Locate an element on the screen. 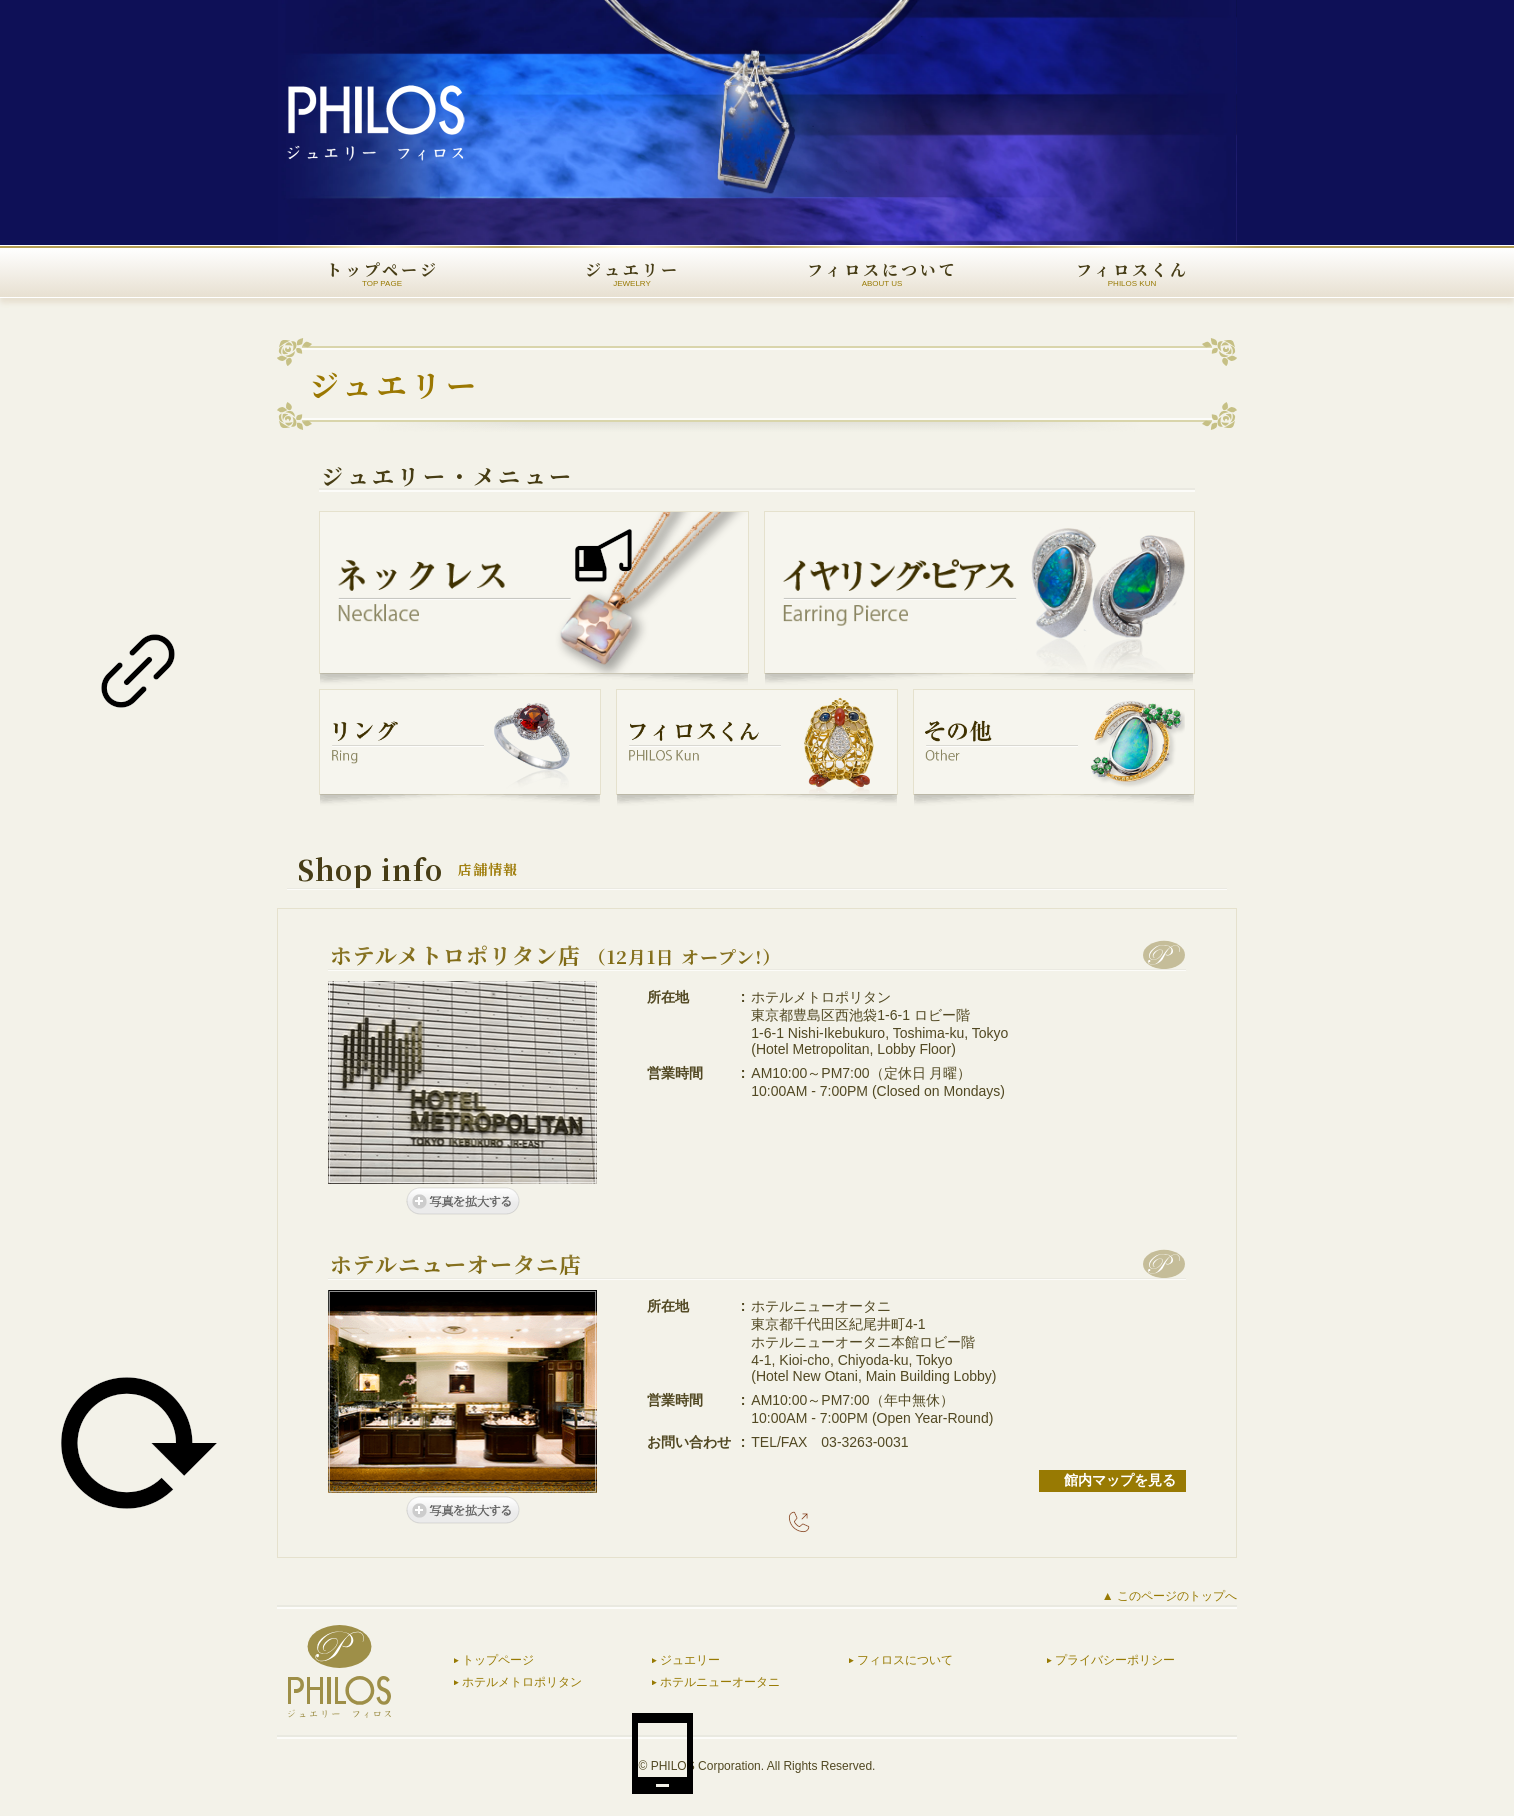  make an outgoing call is located at coordinates (799, 1521).